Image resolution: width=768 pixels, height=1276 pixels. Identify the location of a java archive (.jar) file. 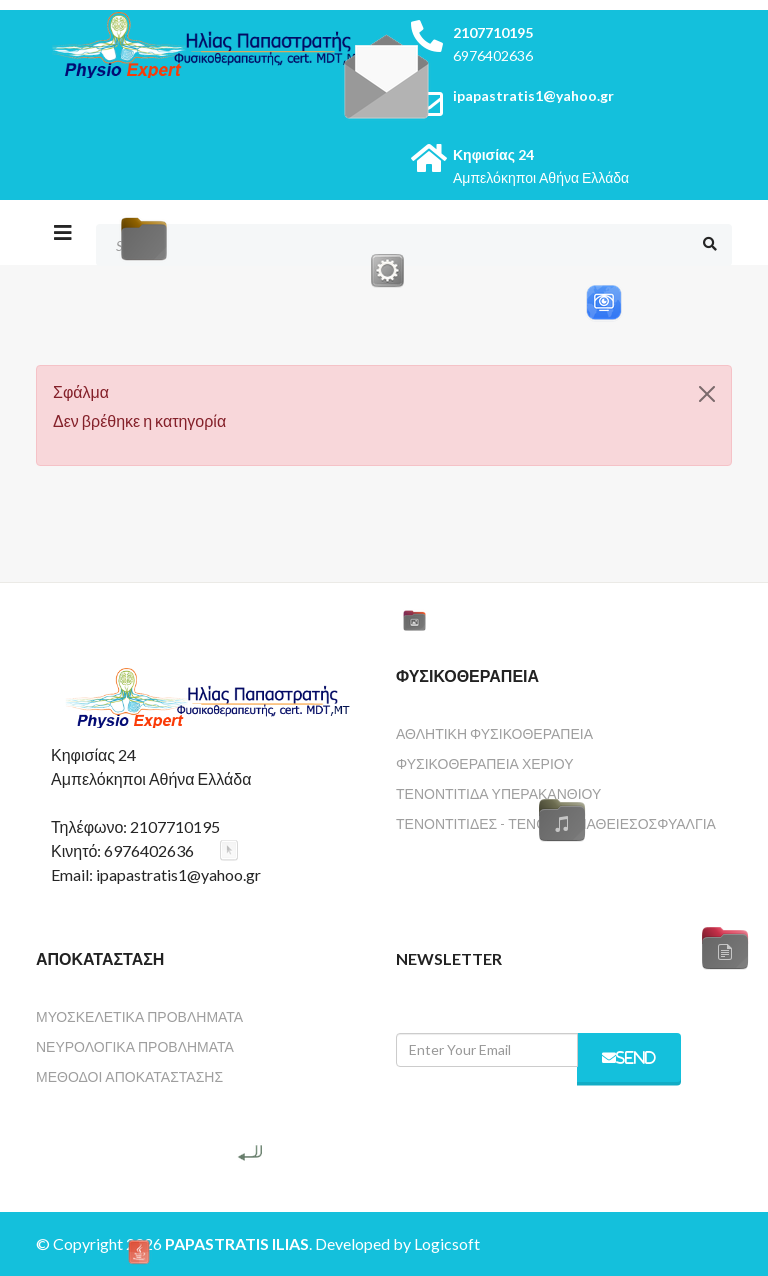
(139, 1252).